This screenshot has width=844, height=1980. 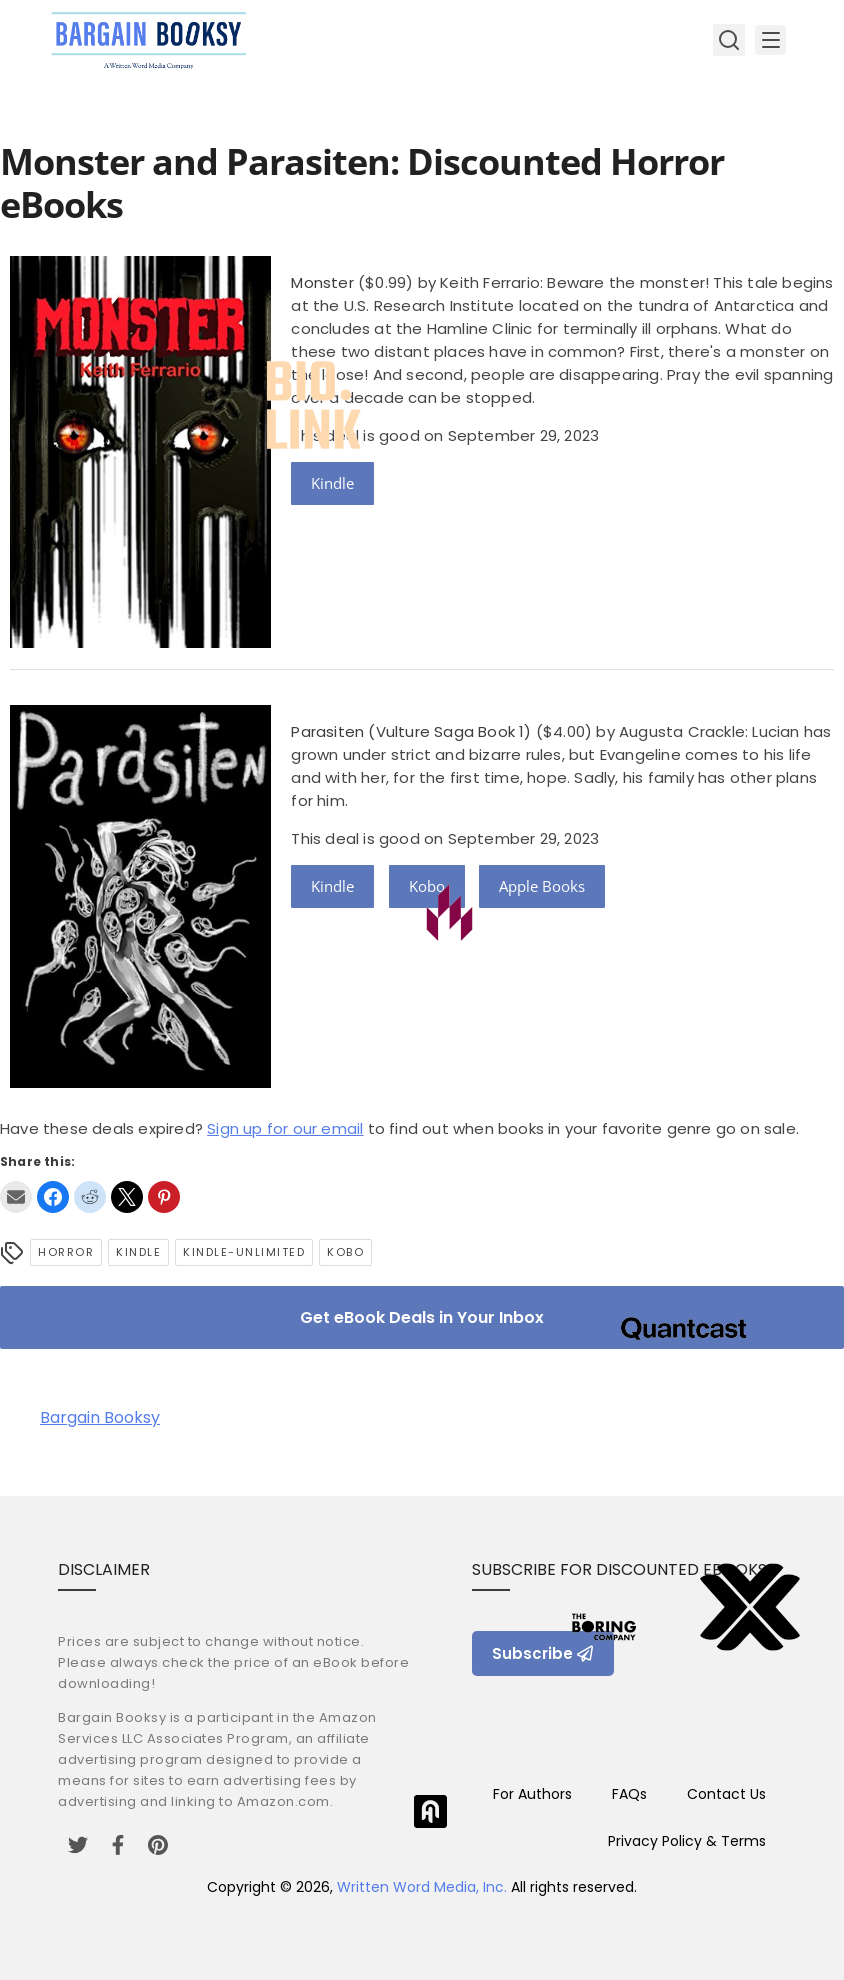 What do you see at coordinates (449, 912) in the screenshot?
I see `lit web components library logo` at bounding box center [449, 912].